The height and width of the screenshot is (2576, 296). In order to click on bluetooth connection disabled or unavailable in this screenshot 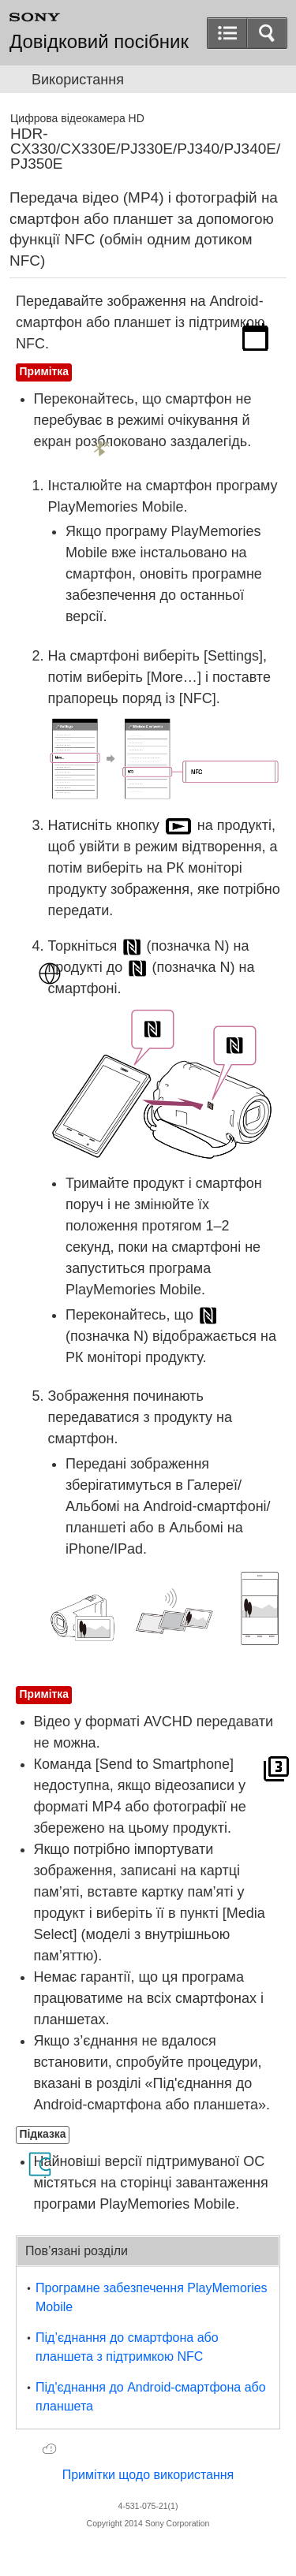, I will do `click(100, 448)`.